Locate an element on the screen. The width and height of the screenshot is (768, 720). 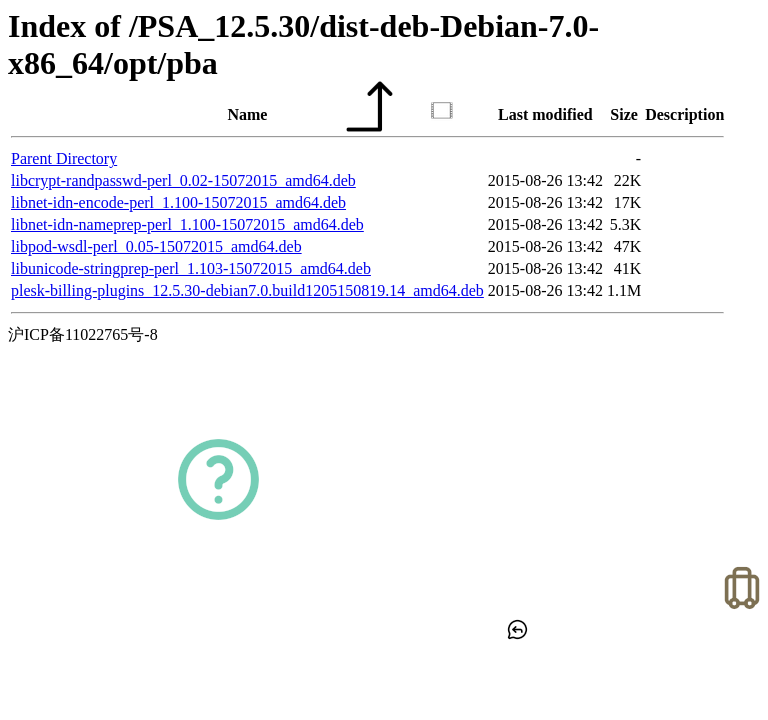
access travel or trip information is located at coordinates (742, 588).